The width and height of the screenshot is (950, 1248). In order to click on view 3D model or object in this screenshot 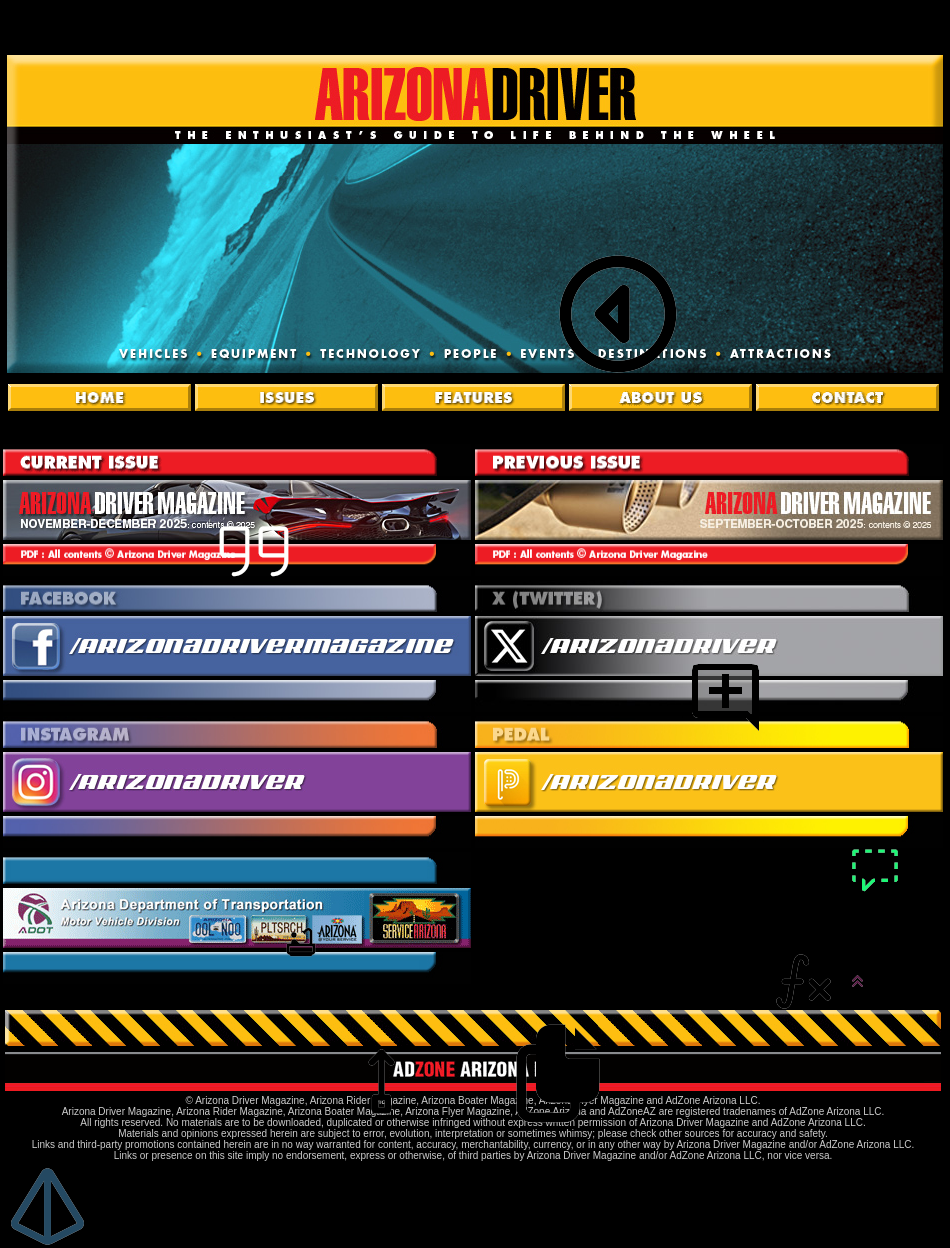, I will do `click(47, 1206)`.